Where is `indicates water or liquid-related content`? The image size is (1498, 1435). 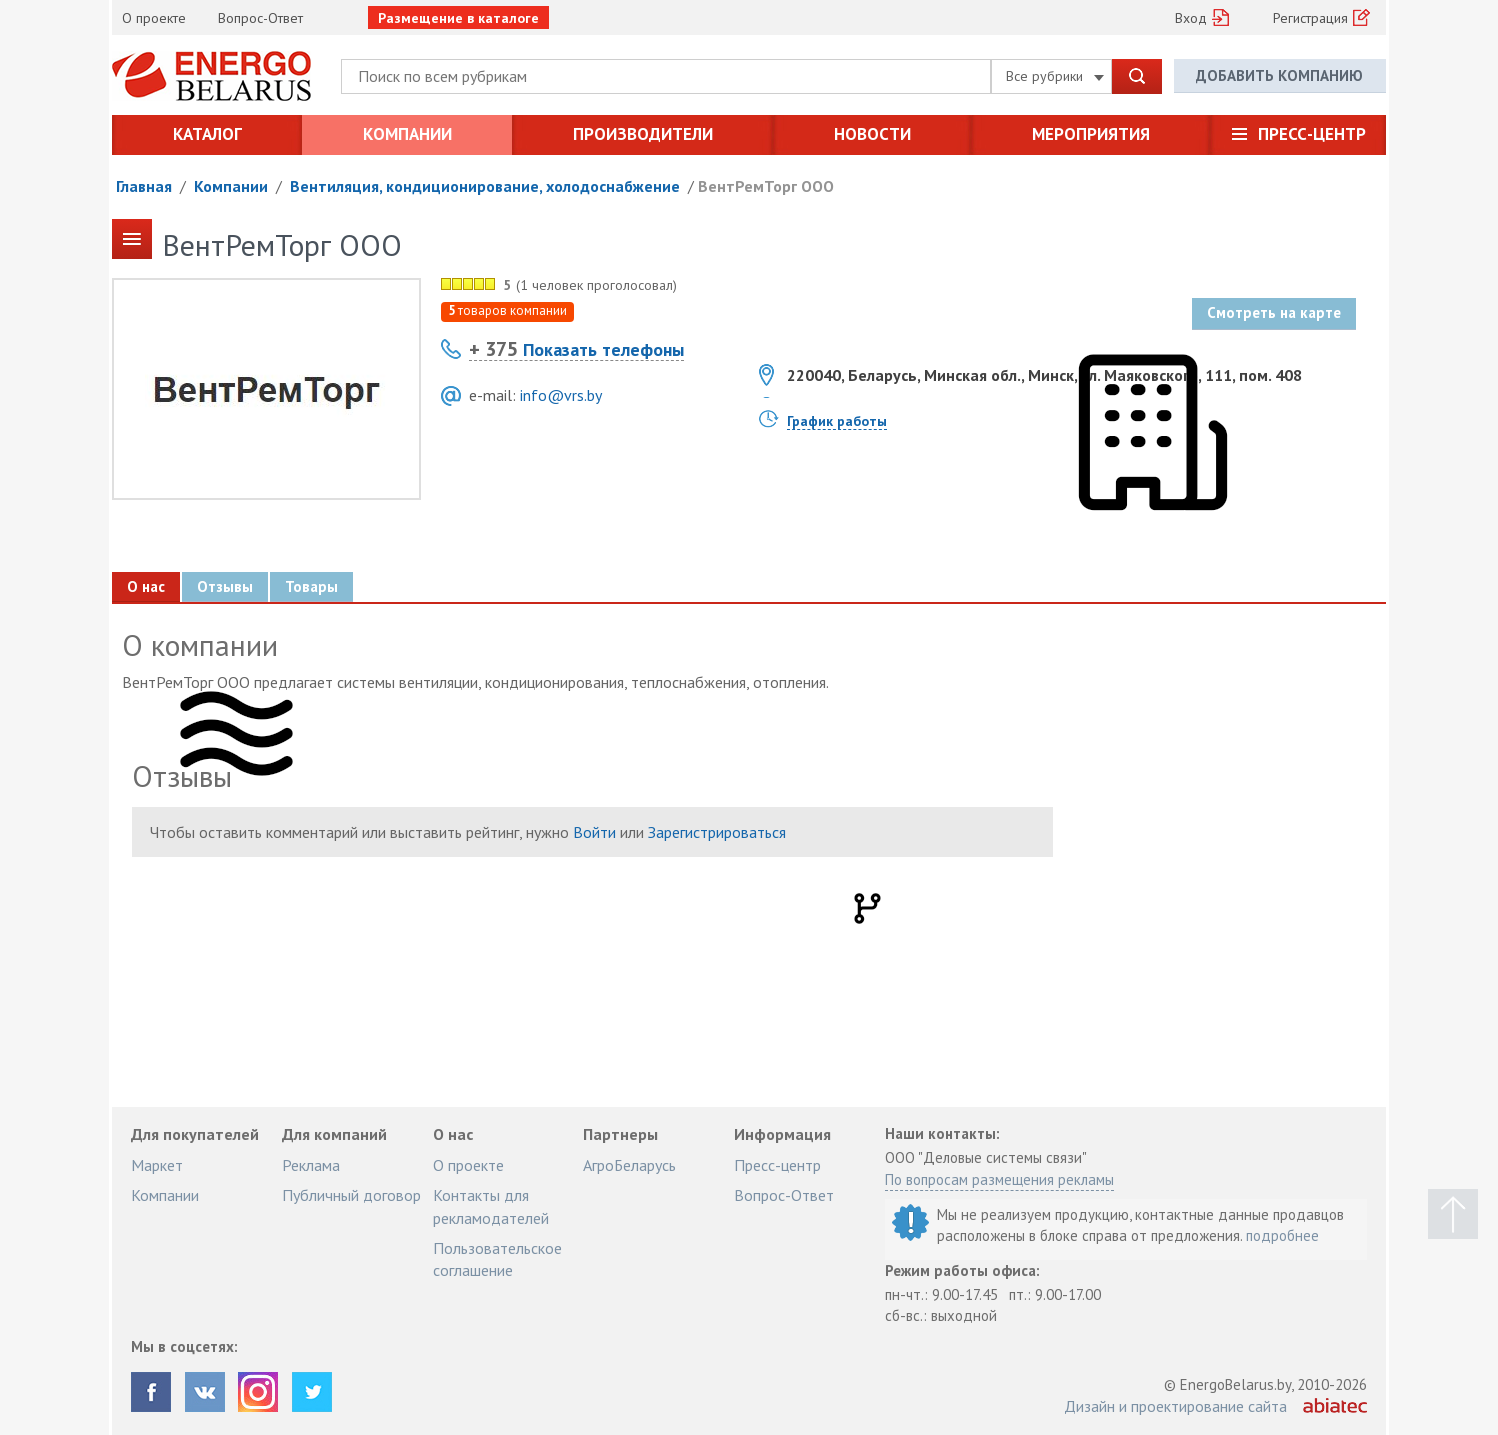 indicates water or liquid-related content is located at coordinates (236, 733).